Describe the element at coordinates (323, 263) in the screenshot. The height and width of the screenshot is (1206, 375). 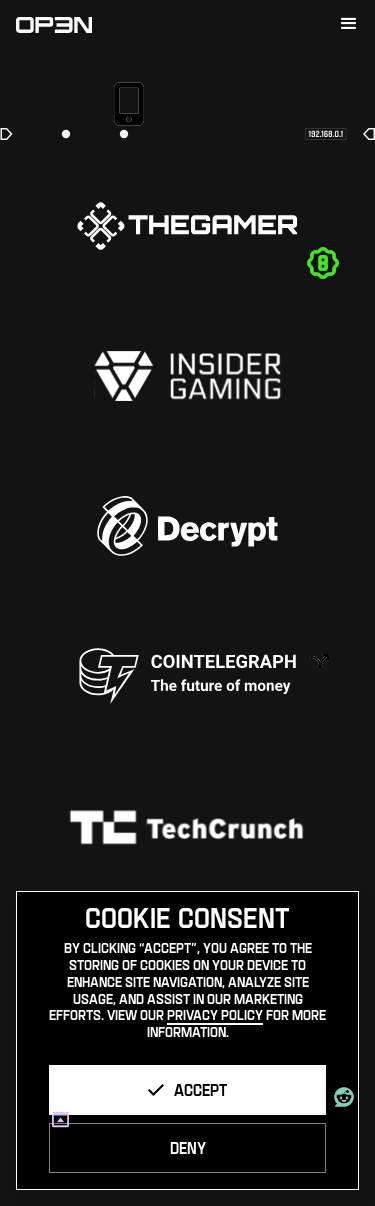
I see `indicates rank or position number 8` at that location.